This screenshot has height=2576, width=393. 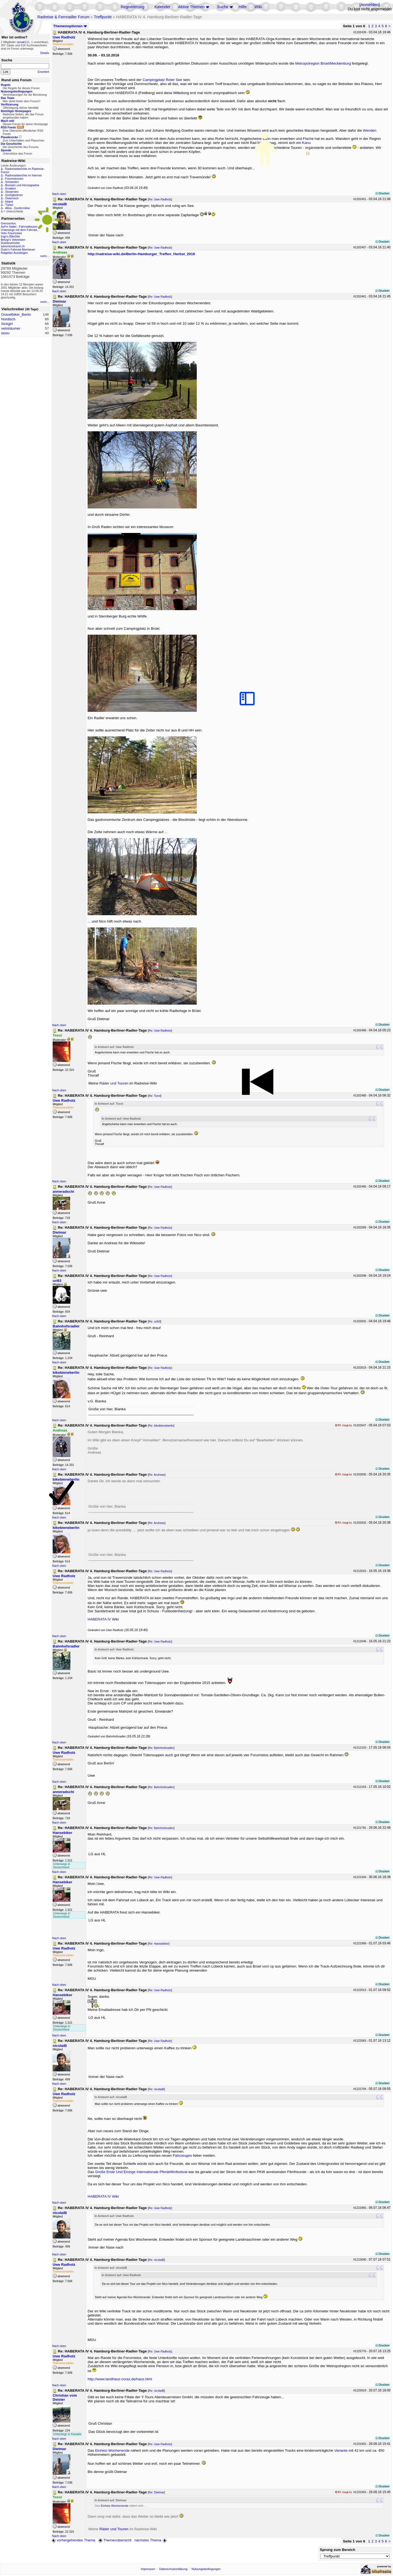 I want to click on confirms a completed action or task, so click(x=61, y=1491).